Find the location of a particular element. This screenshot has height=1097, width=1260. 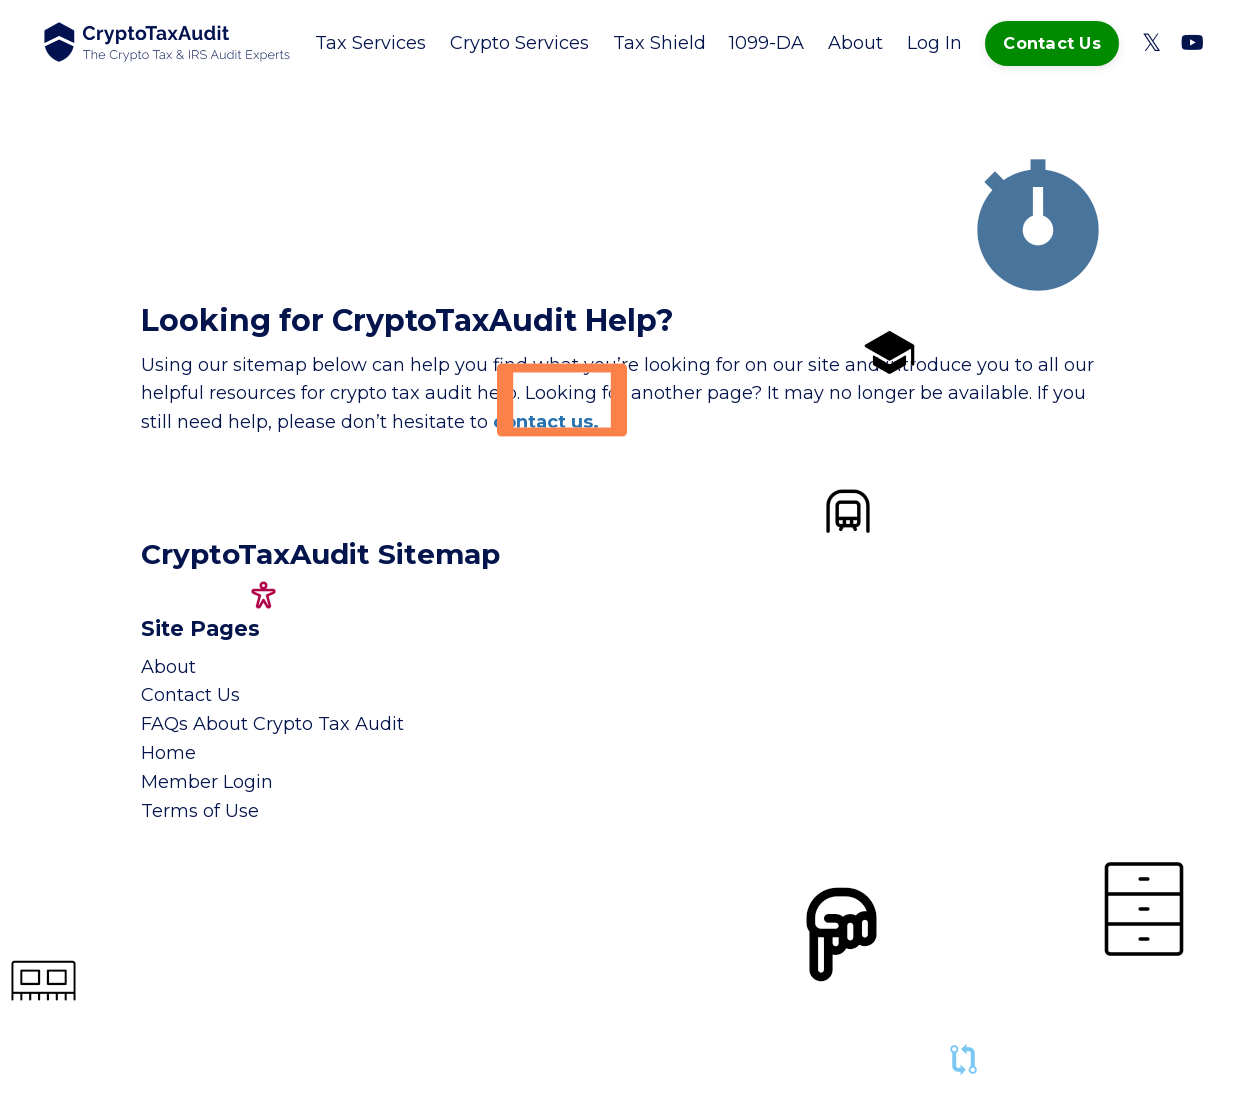

scroll down for more content is located at coordinates (841, 934).